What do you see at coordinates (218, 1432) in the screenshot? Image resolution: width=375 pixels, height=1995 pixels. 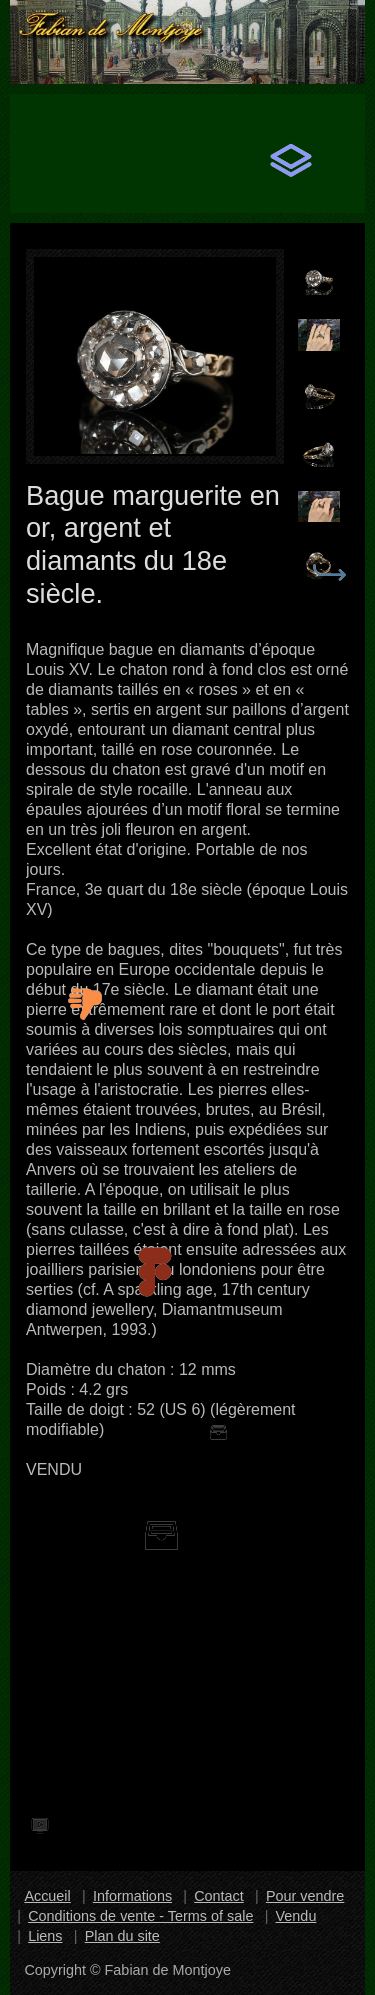 I see `view inbox or received files` at bounding box center [218, 1432].